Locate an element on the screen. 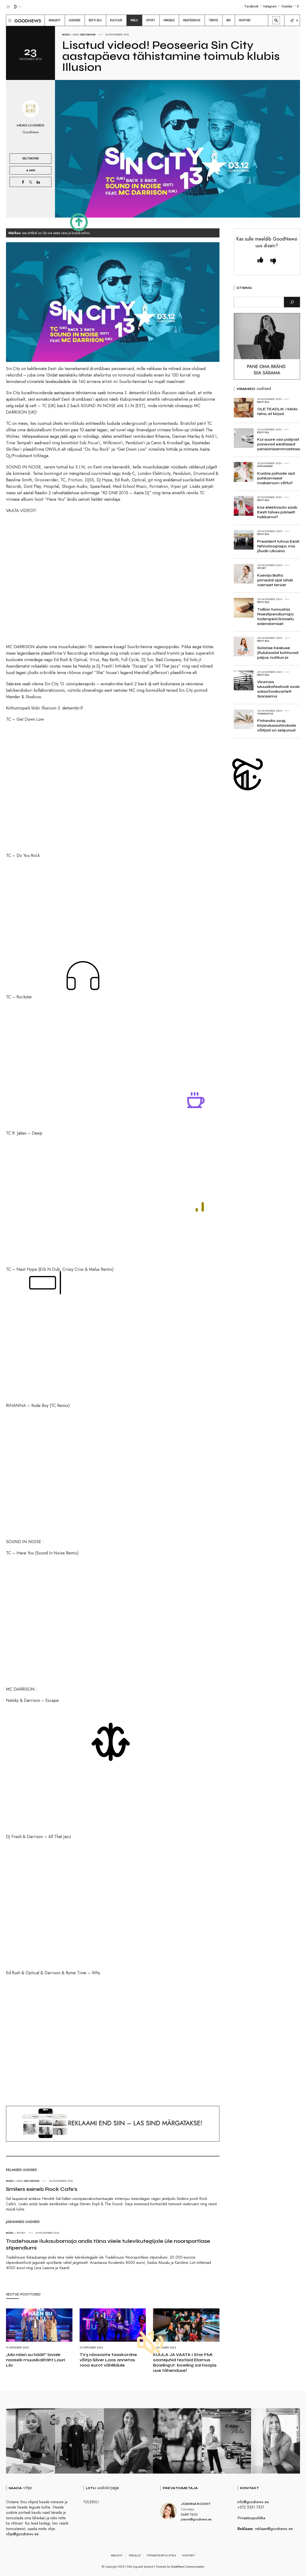  listen to audio or music is located at coordinates (83, 978).